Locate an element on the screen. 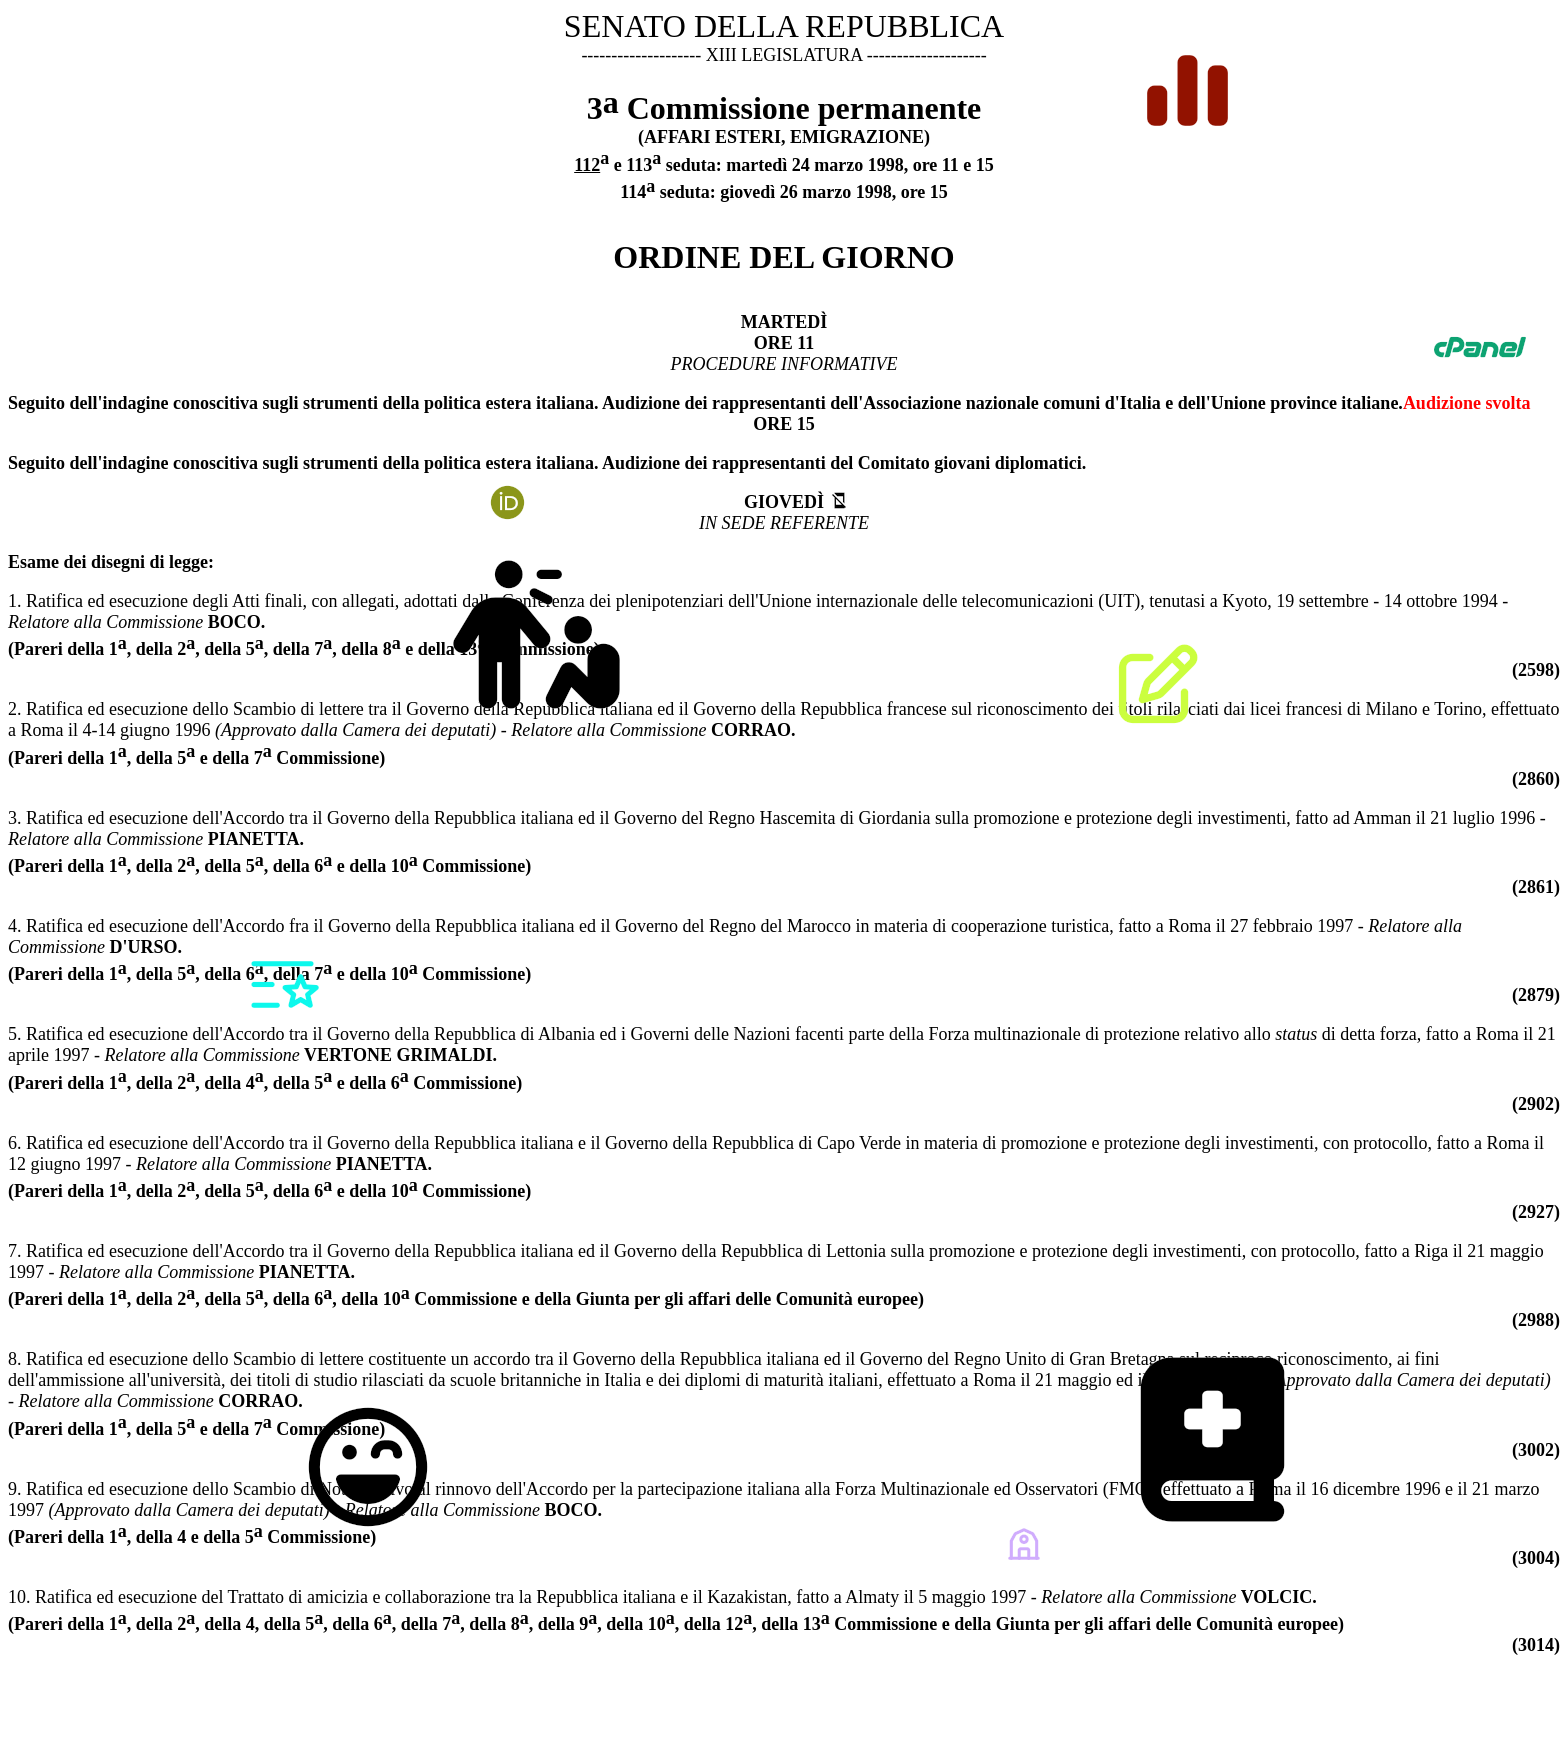 The image size is (1568, 1742). view cottage or cabin rental listings is located at coordinates (1024, 1544).